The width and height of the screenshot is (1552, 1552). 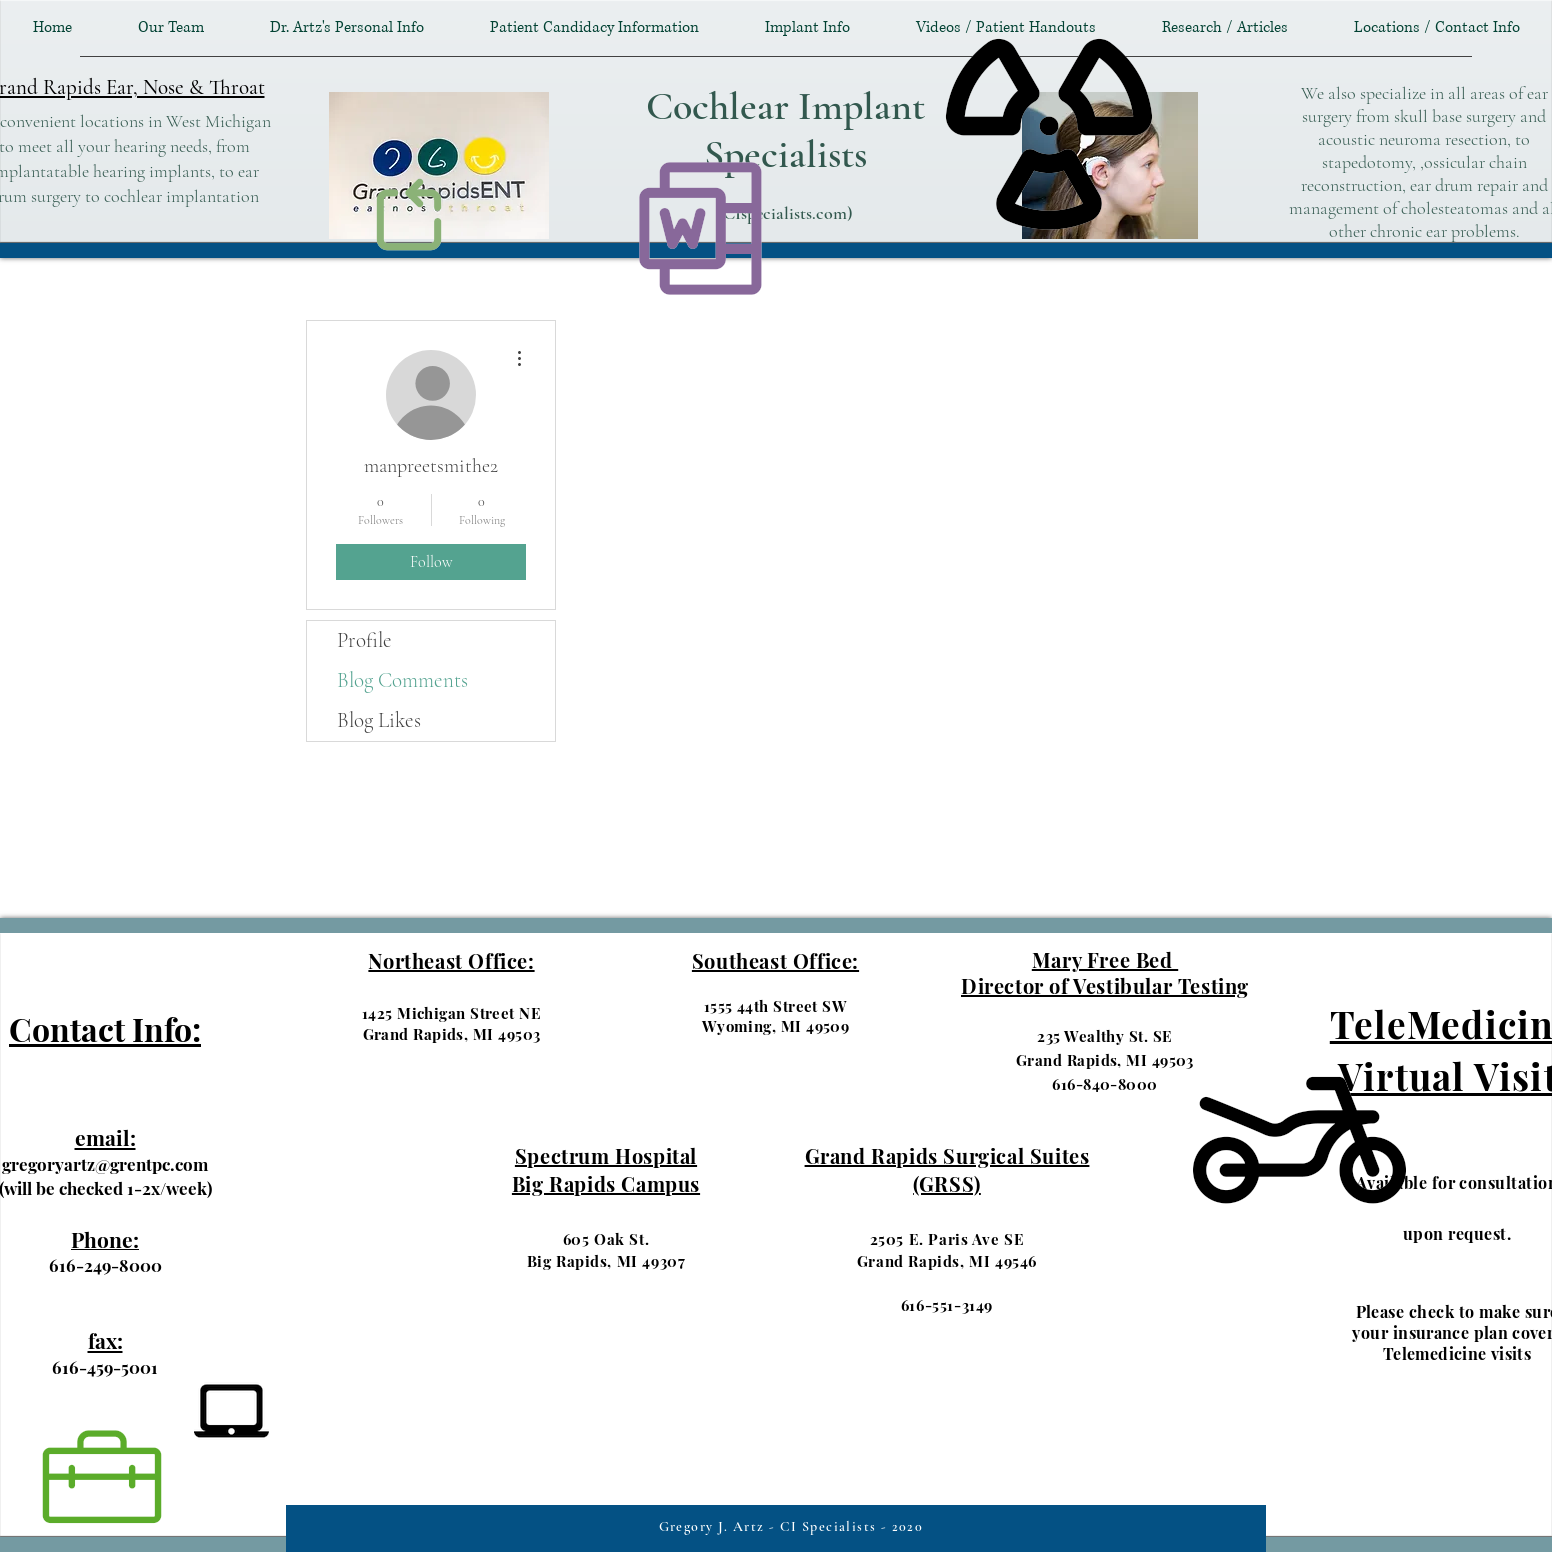 What do you see at coordinates (1299, 1143) in the screenshot?
I see `select motorcycle as vehicle type` at bounding box center [1299, 1143].